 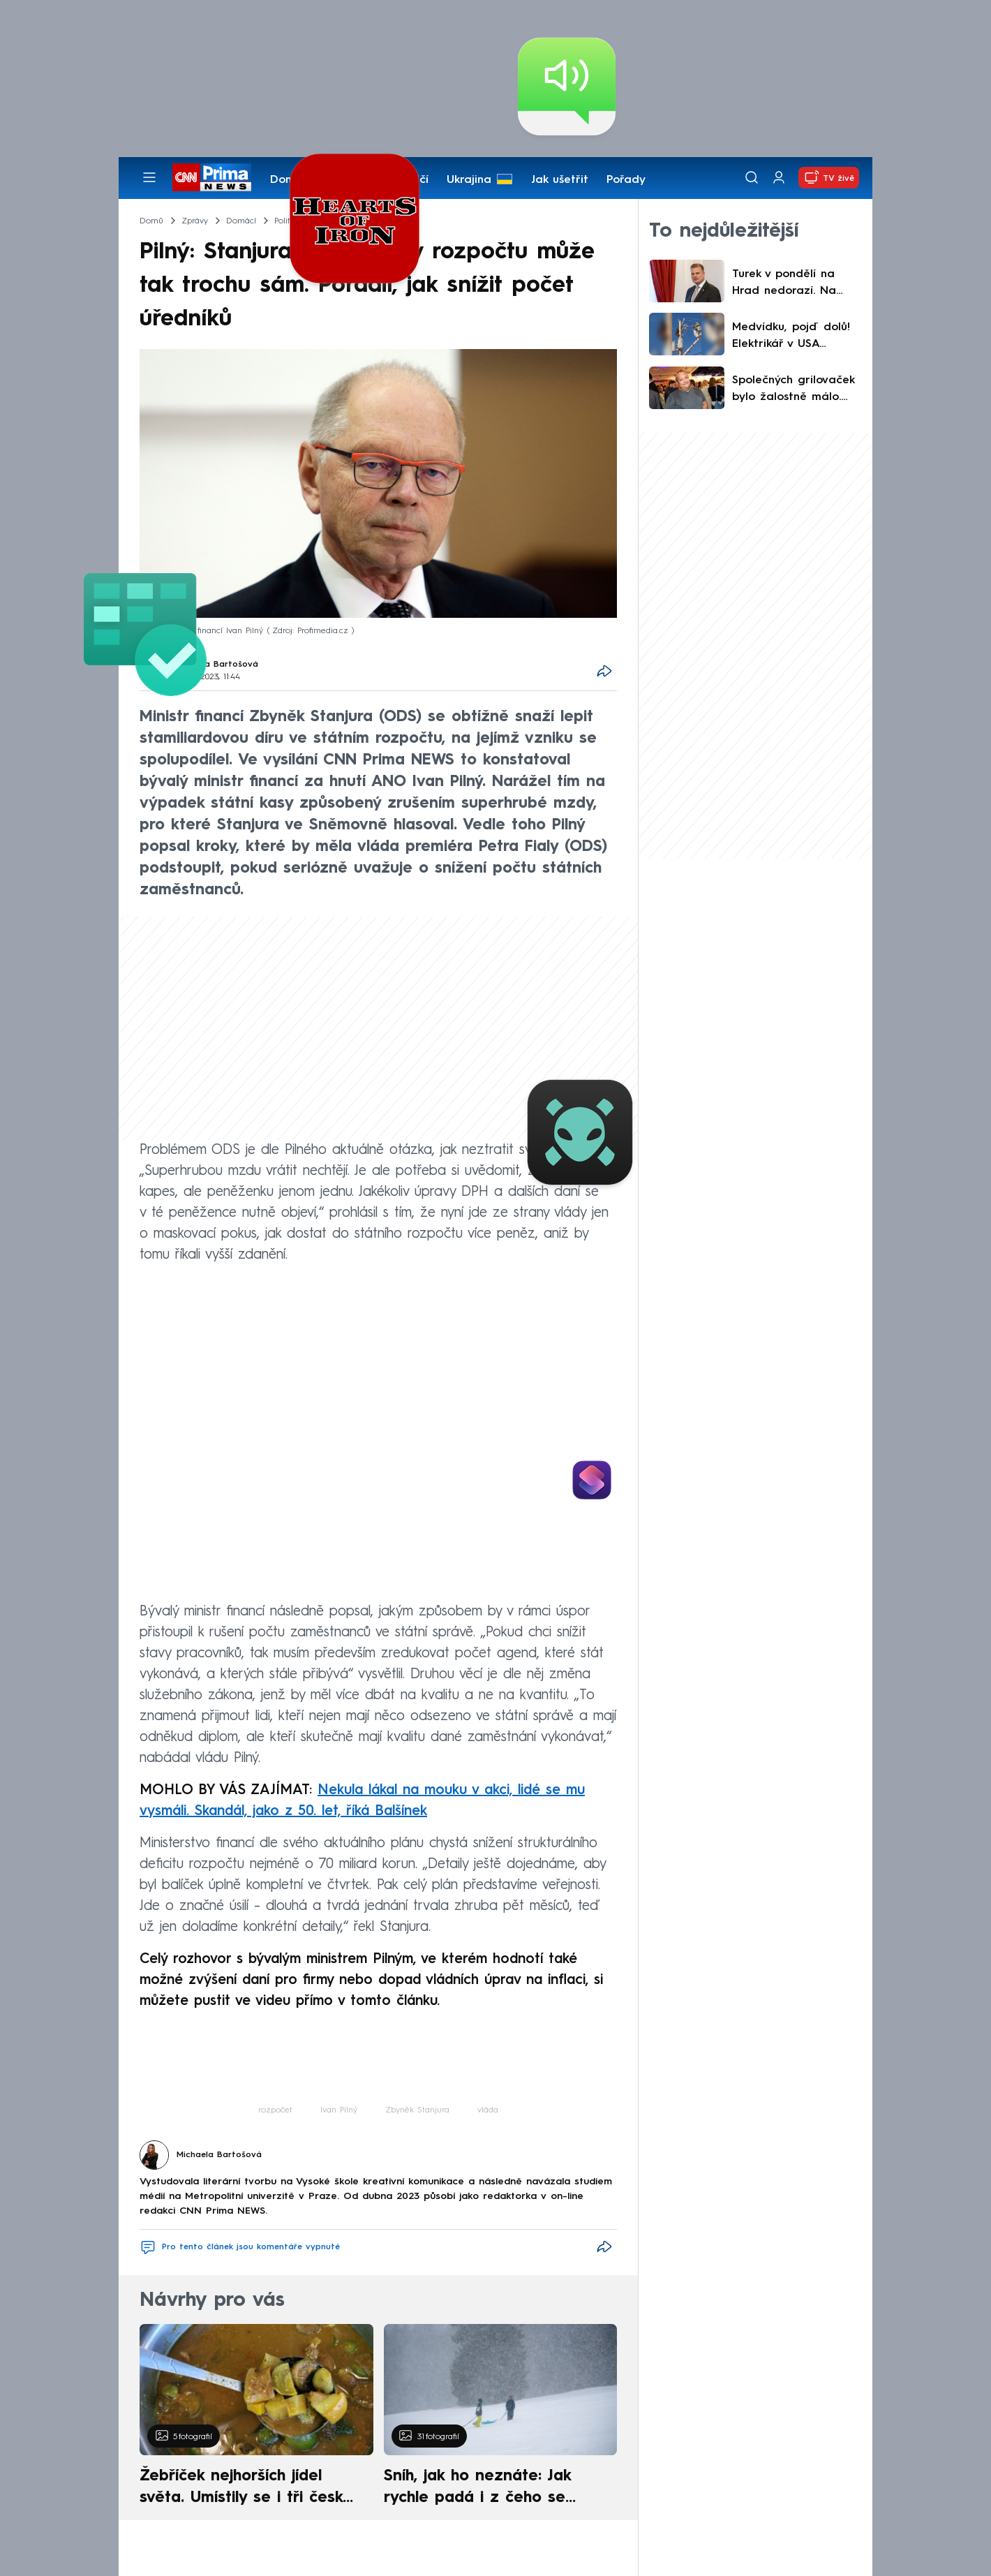 What do you see at coordinates (580, 1132) in the screenshot?
I see `open the X (formerly Twitter) app` at bounding box center [580, 1132].